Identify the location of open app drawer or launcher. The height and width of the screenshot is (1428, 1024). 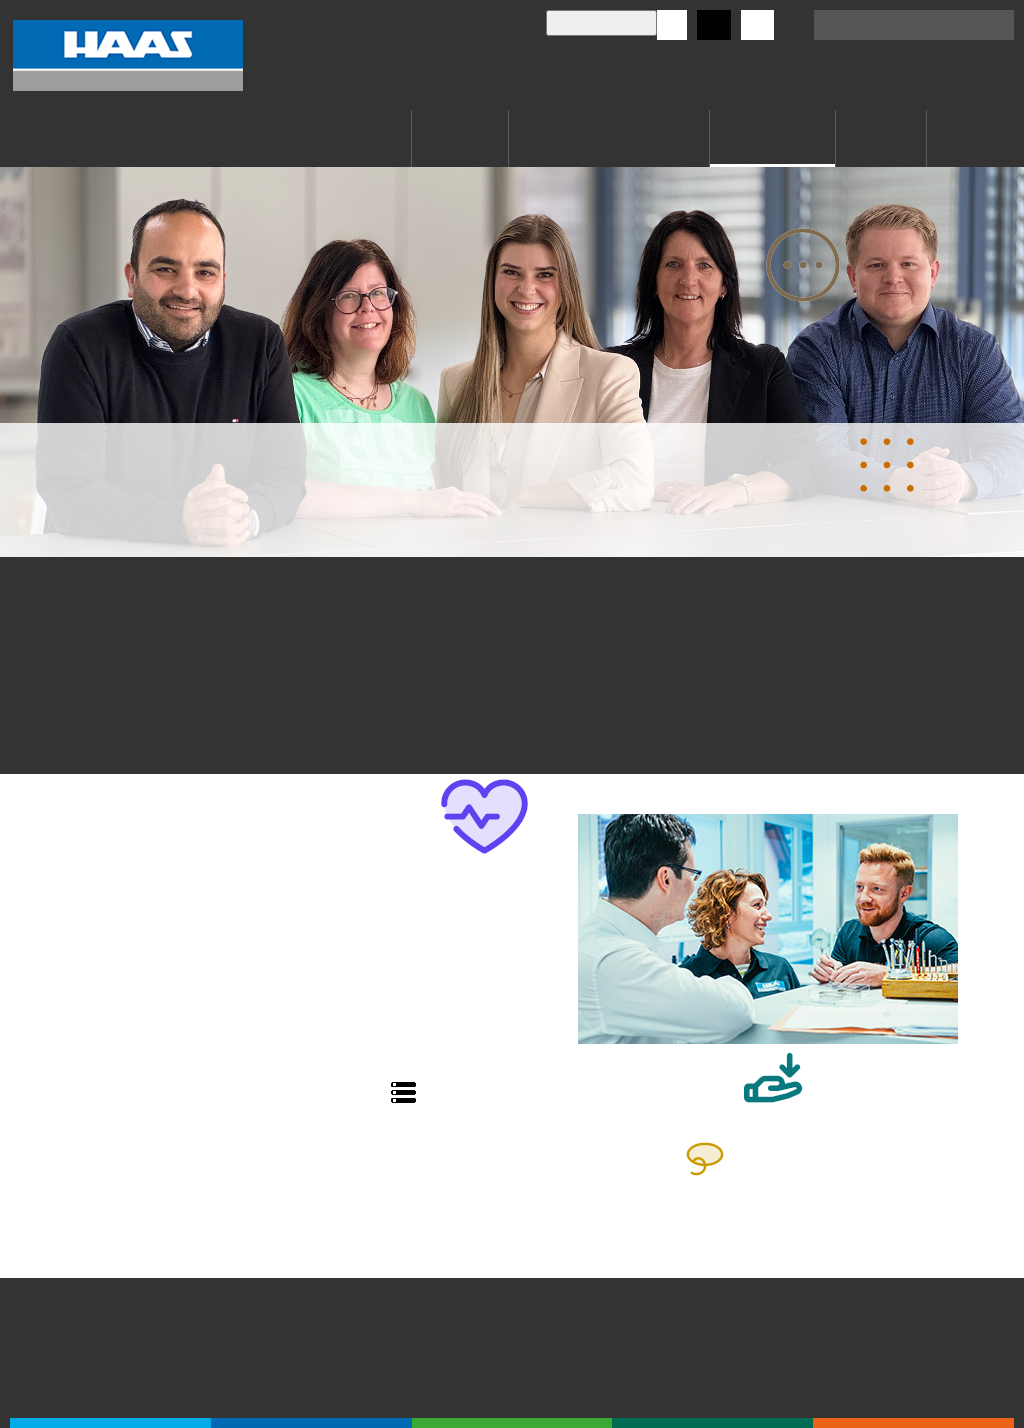
(887, 465).